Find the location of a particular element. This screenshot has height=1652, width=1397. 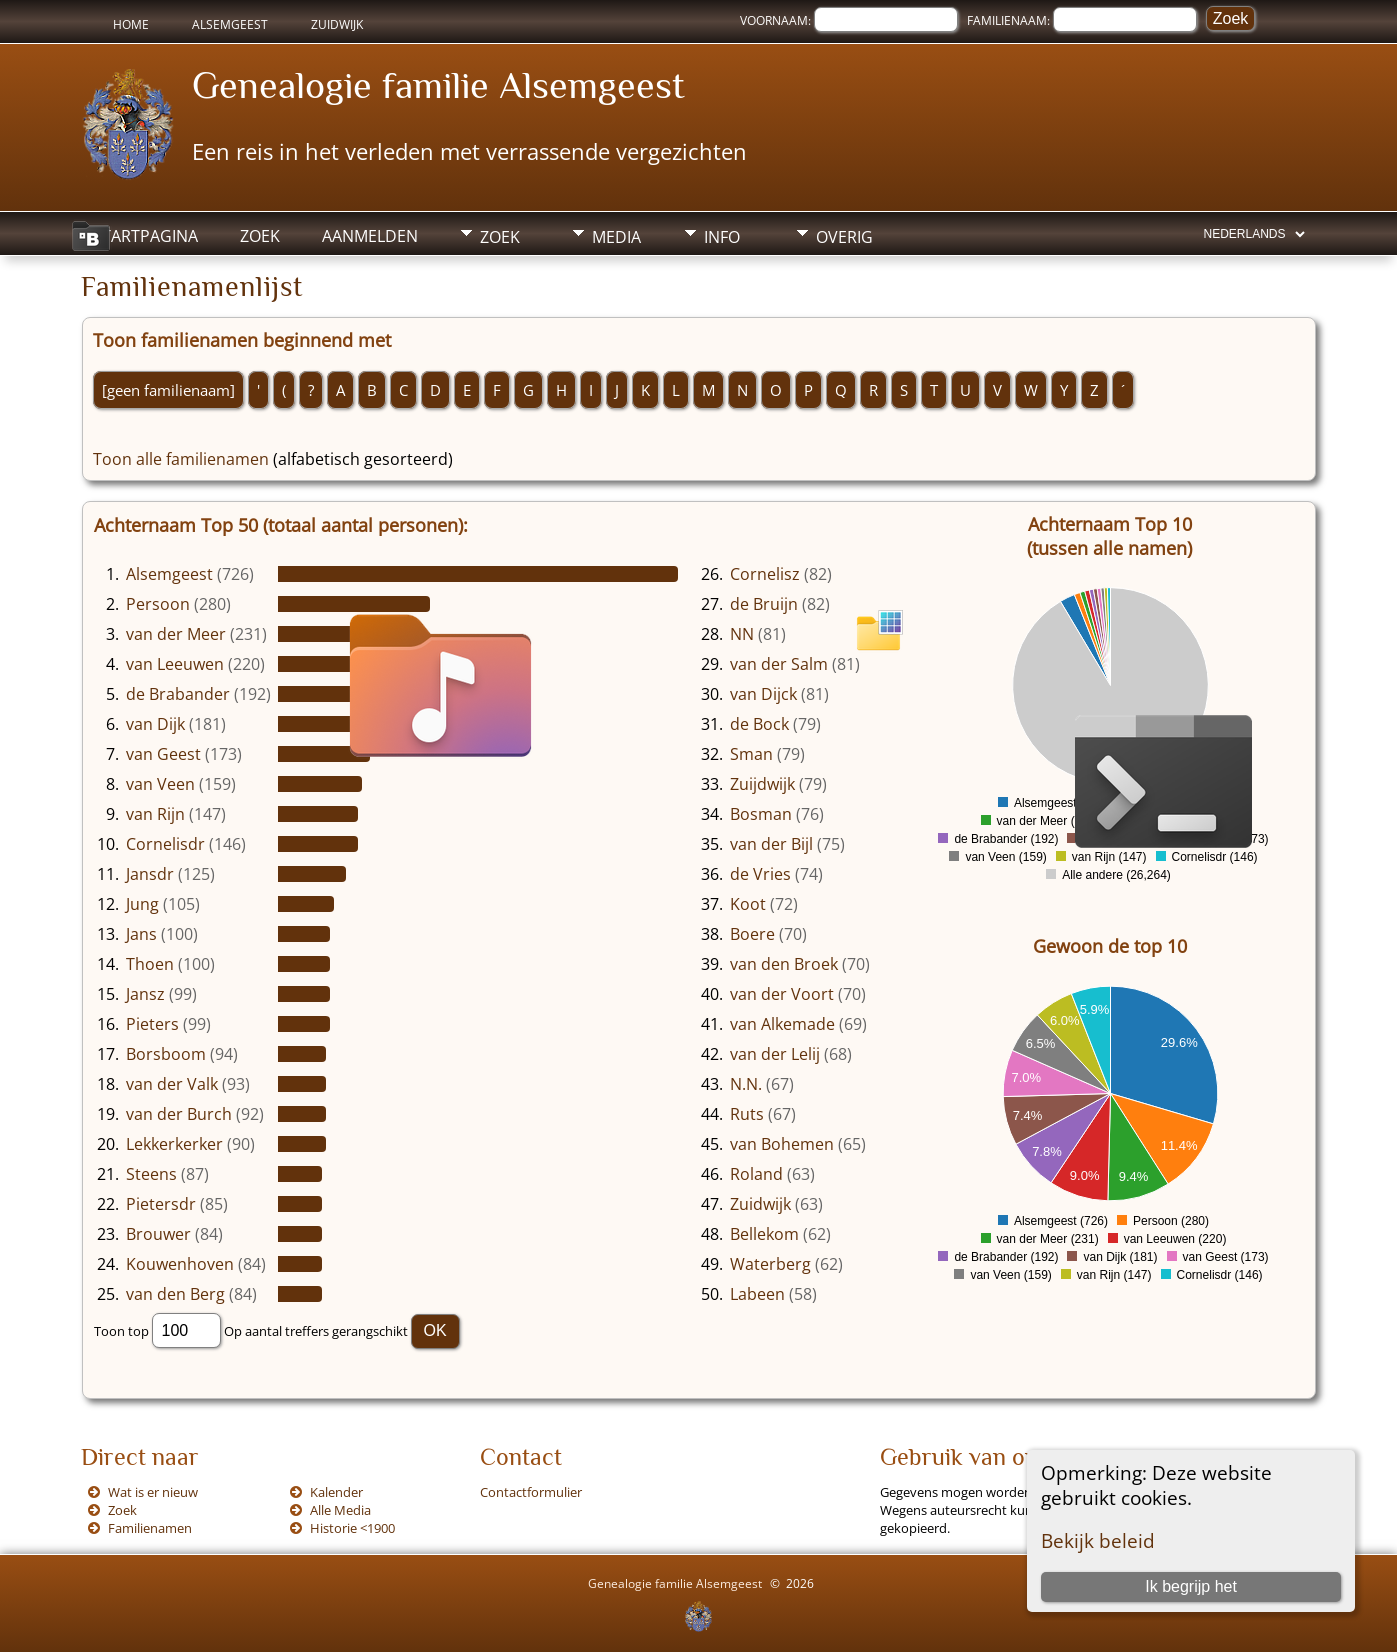

open bethesda.net game files folder is located at coordinates (91, 237).